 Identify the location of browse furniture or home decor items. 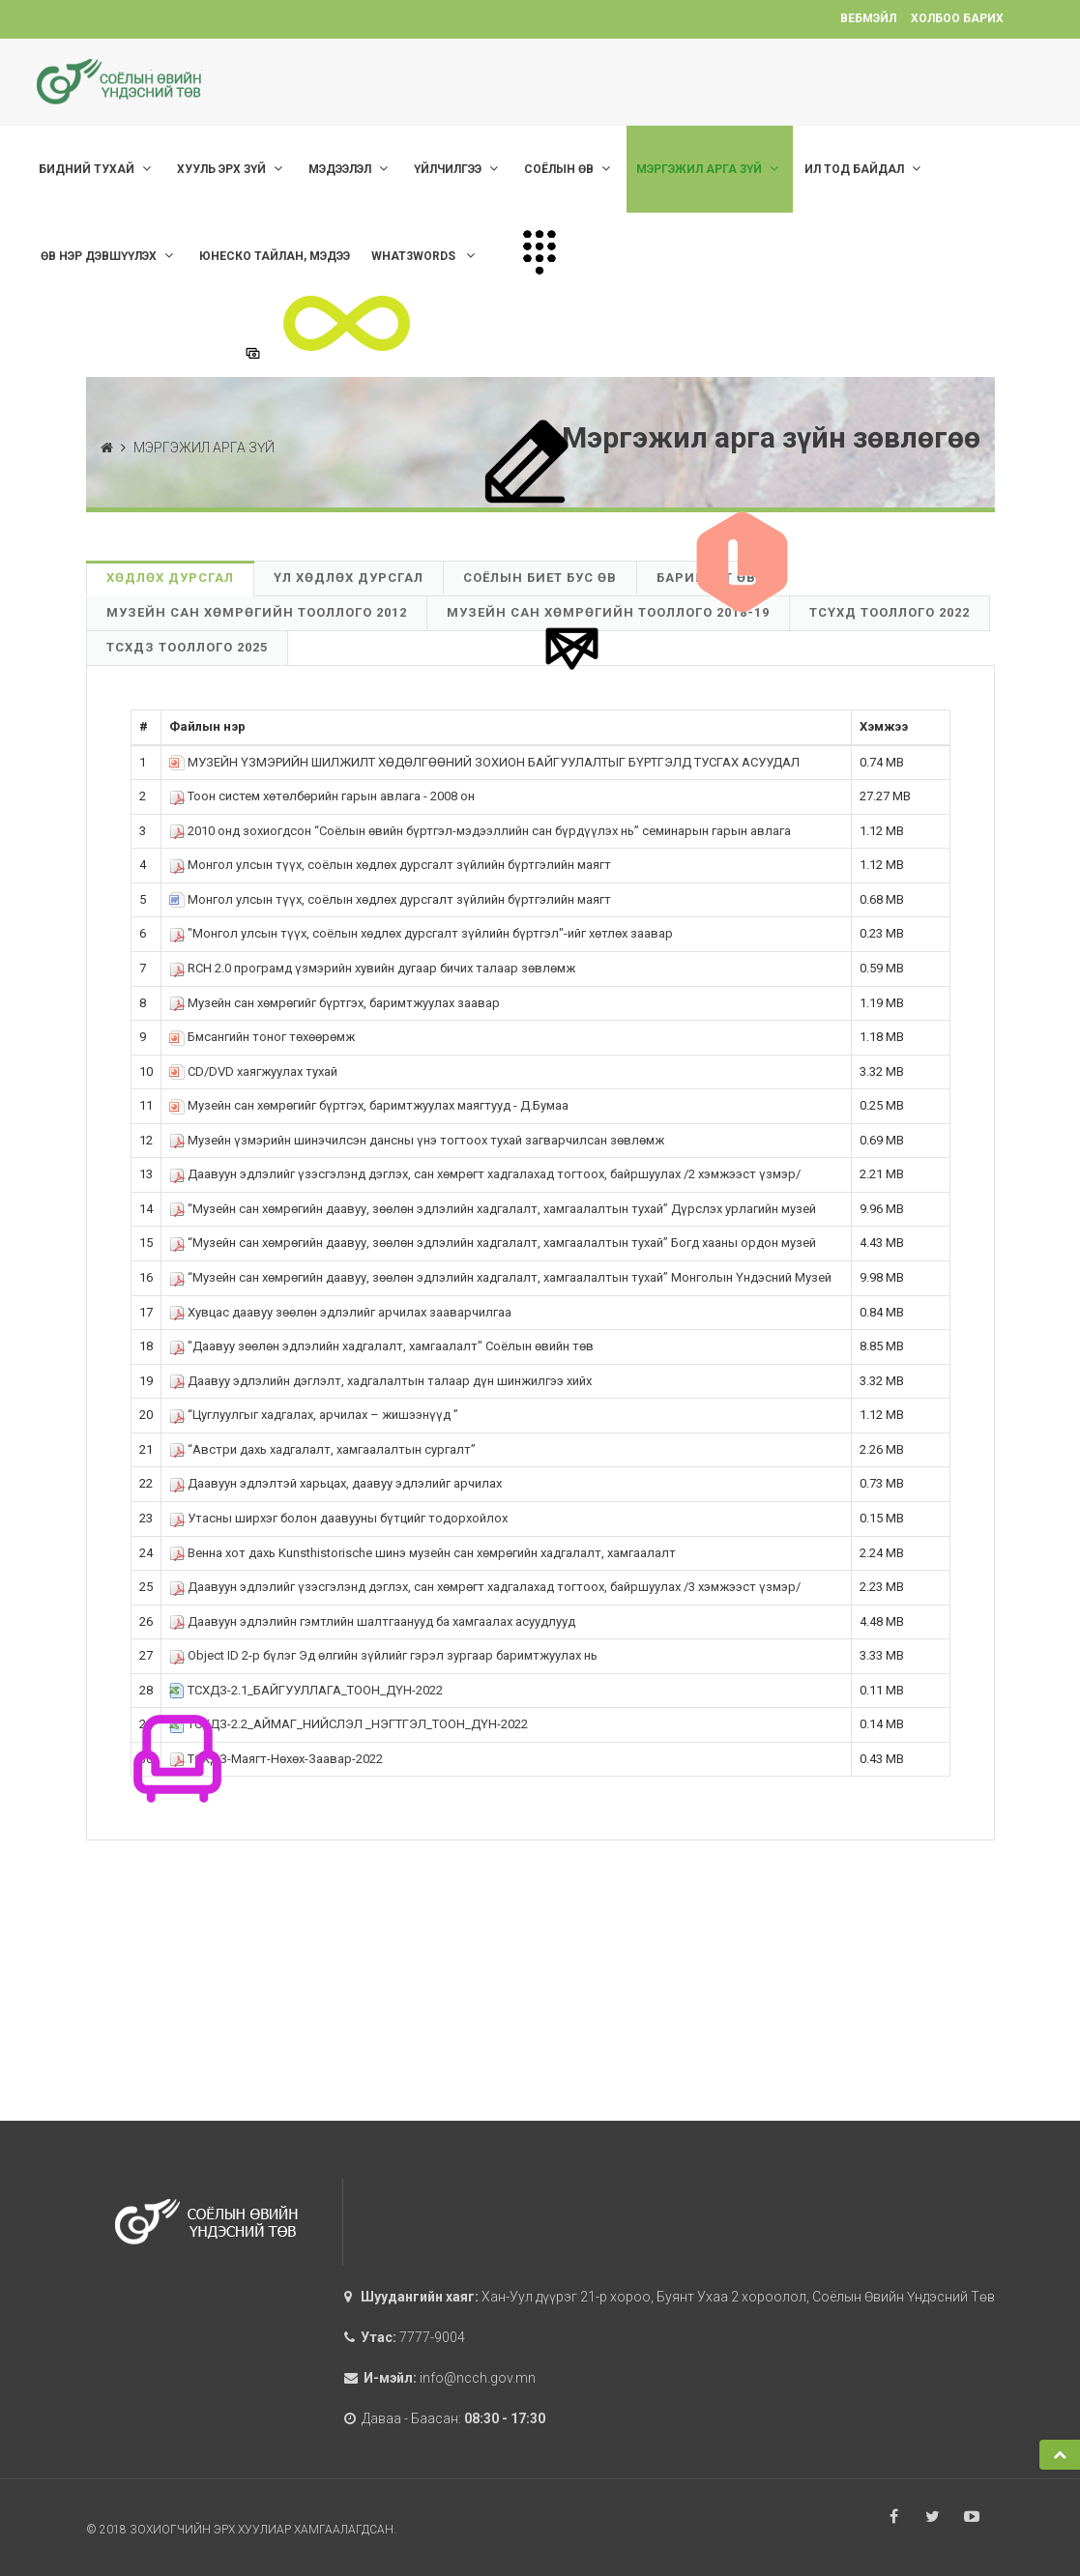
(177, 1758).